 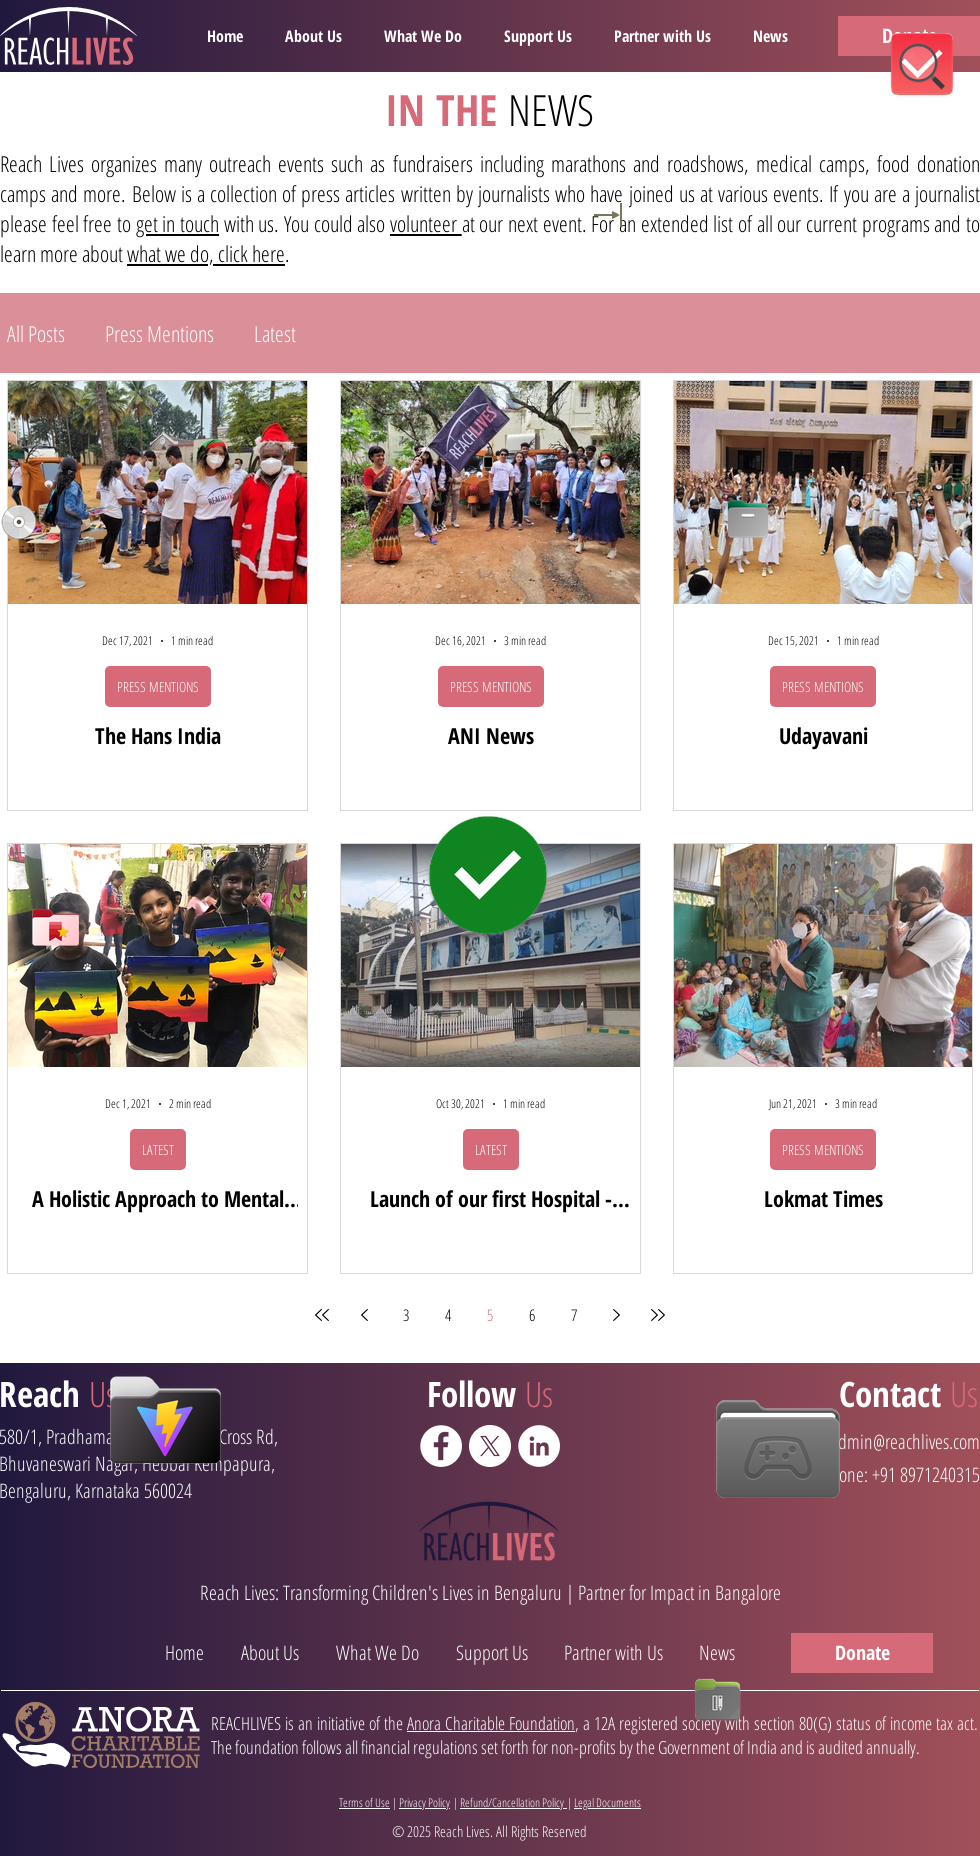 I want to click on apple watch device icon, so click(x=488, y=462).